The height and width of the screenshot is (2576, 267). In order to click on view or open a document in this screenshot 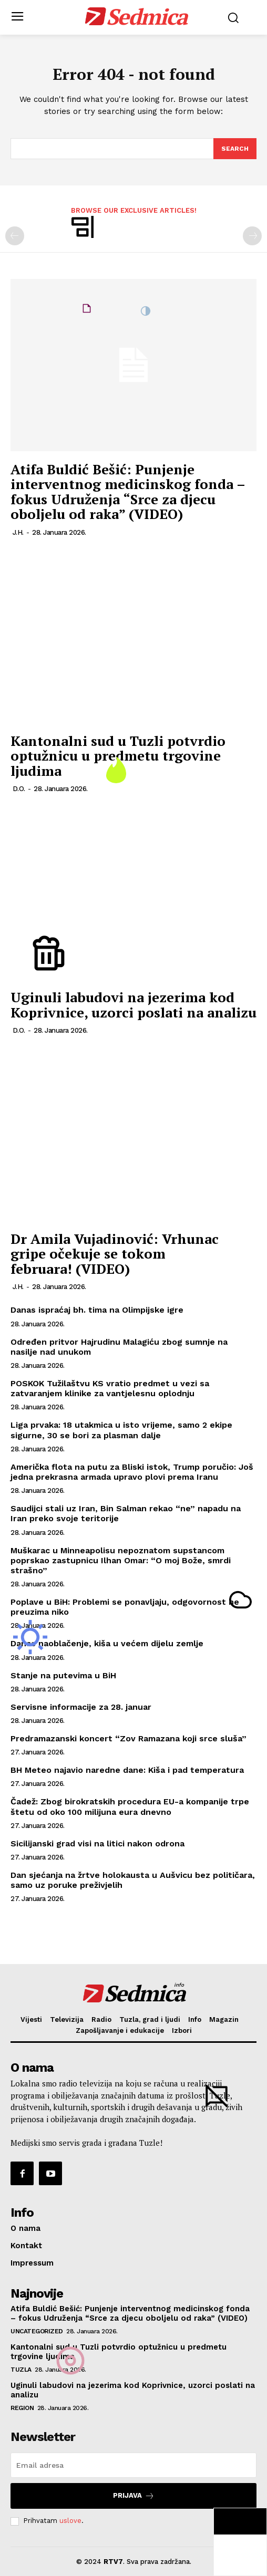, I will do `click(87, 308)`.